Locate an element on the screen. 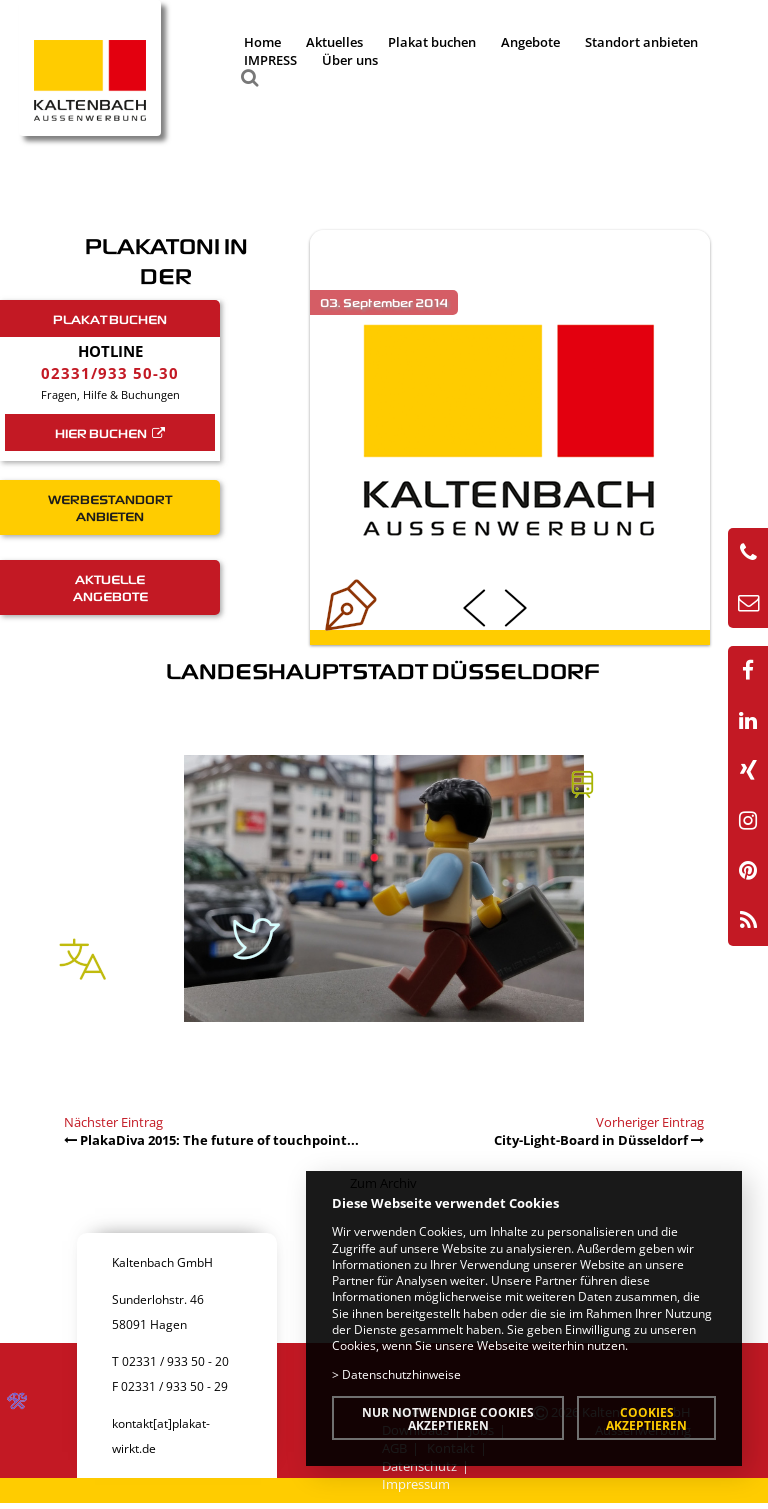  share to twitter is located at coordinates (254, 937).